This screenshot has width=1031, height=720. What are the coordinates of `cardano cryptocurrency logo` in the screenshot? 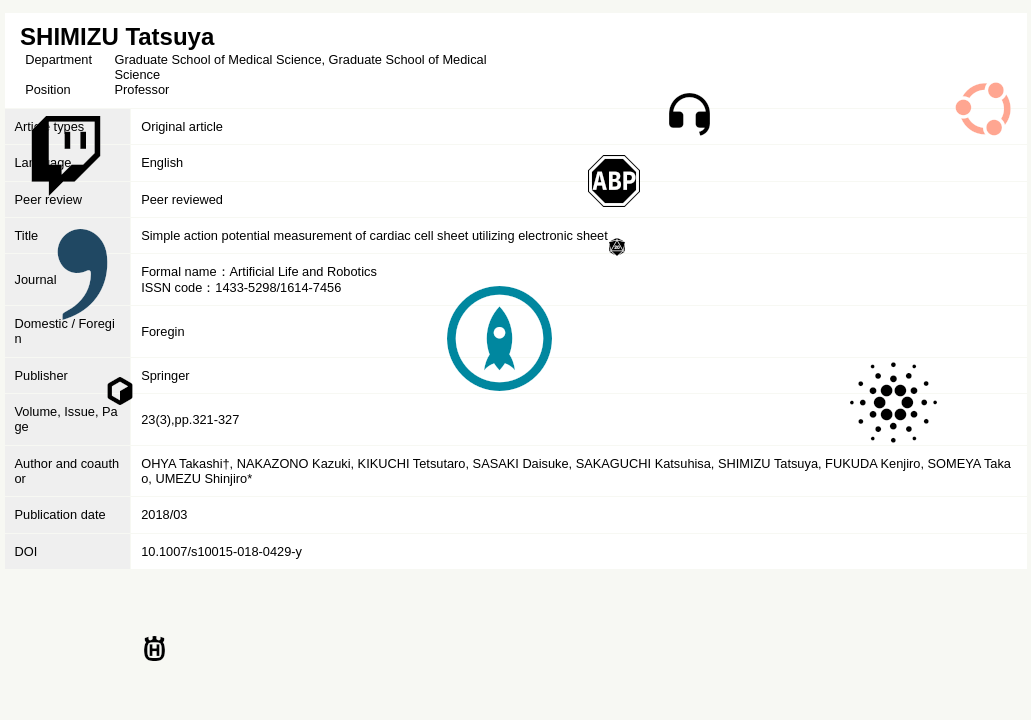 It's located at (893, 402).